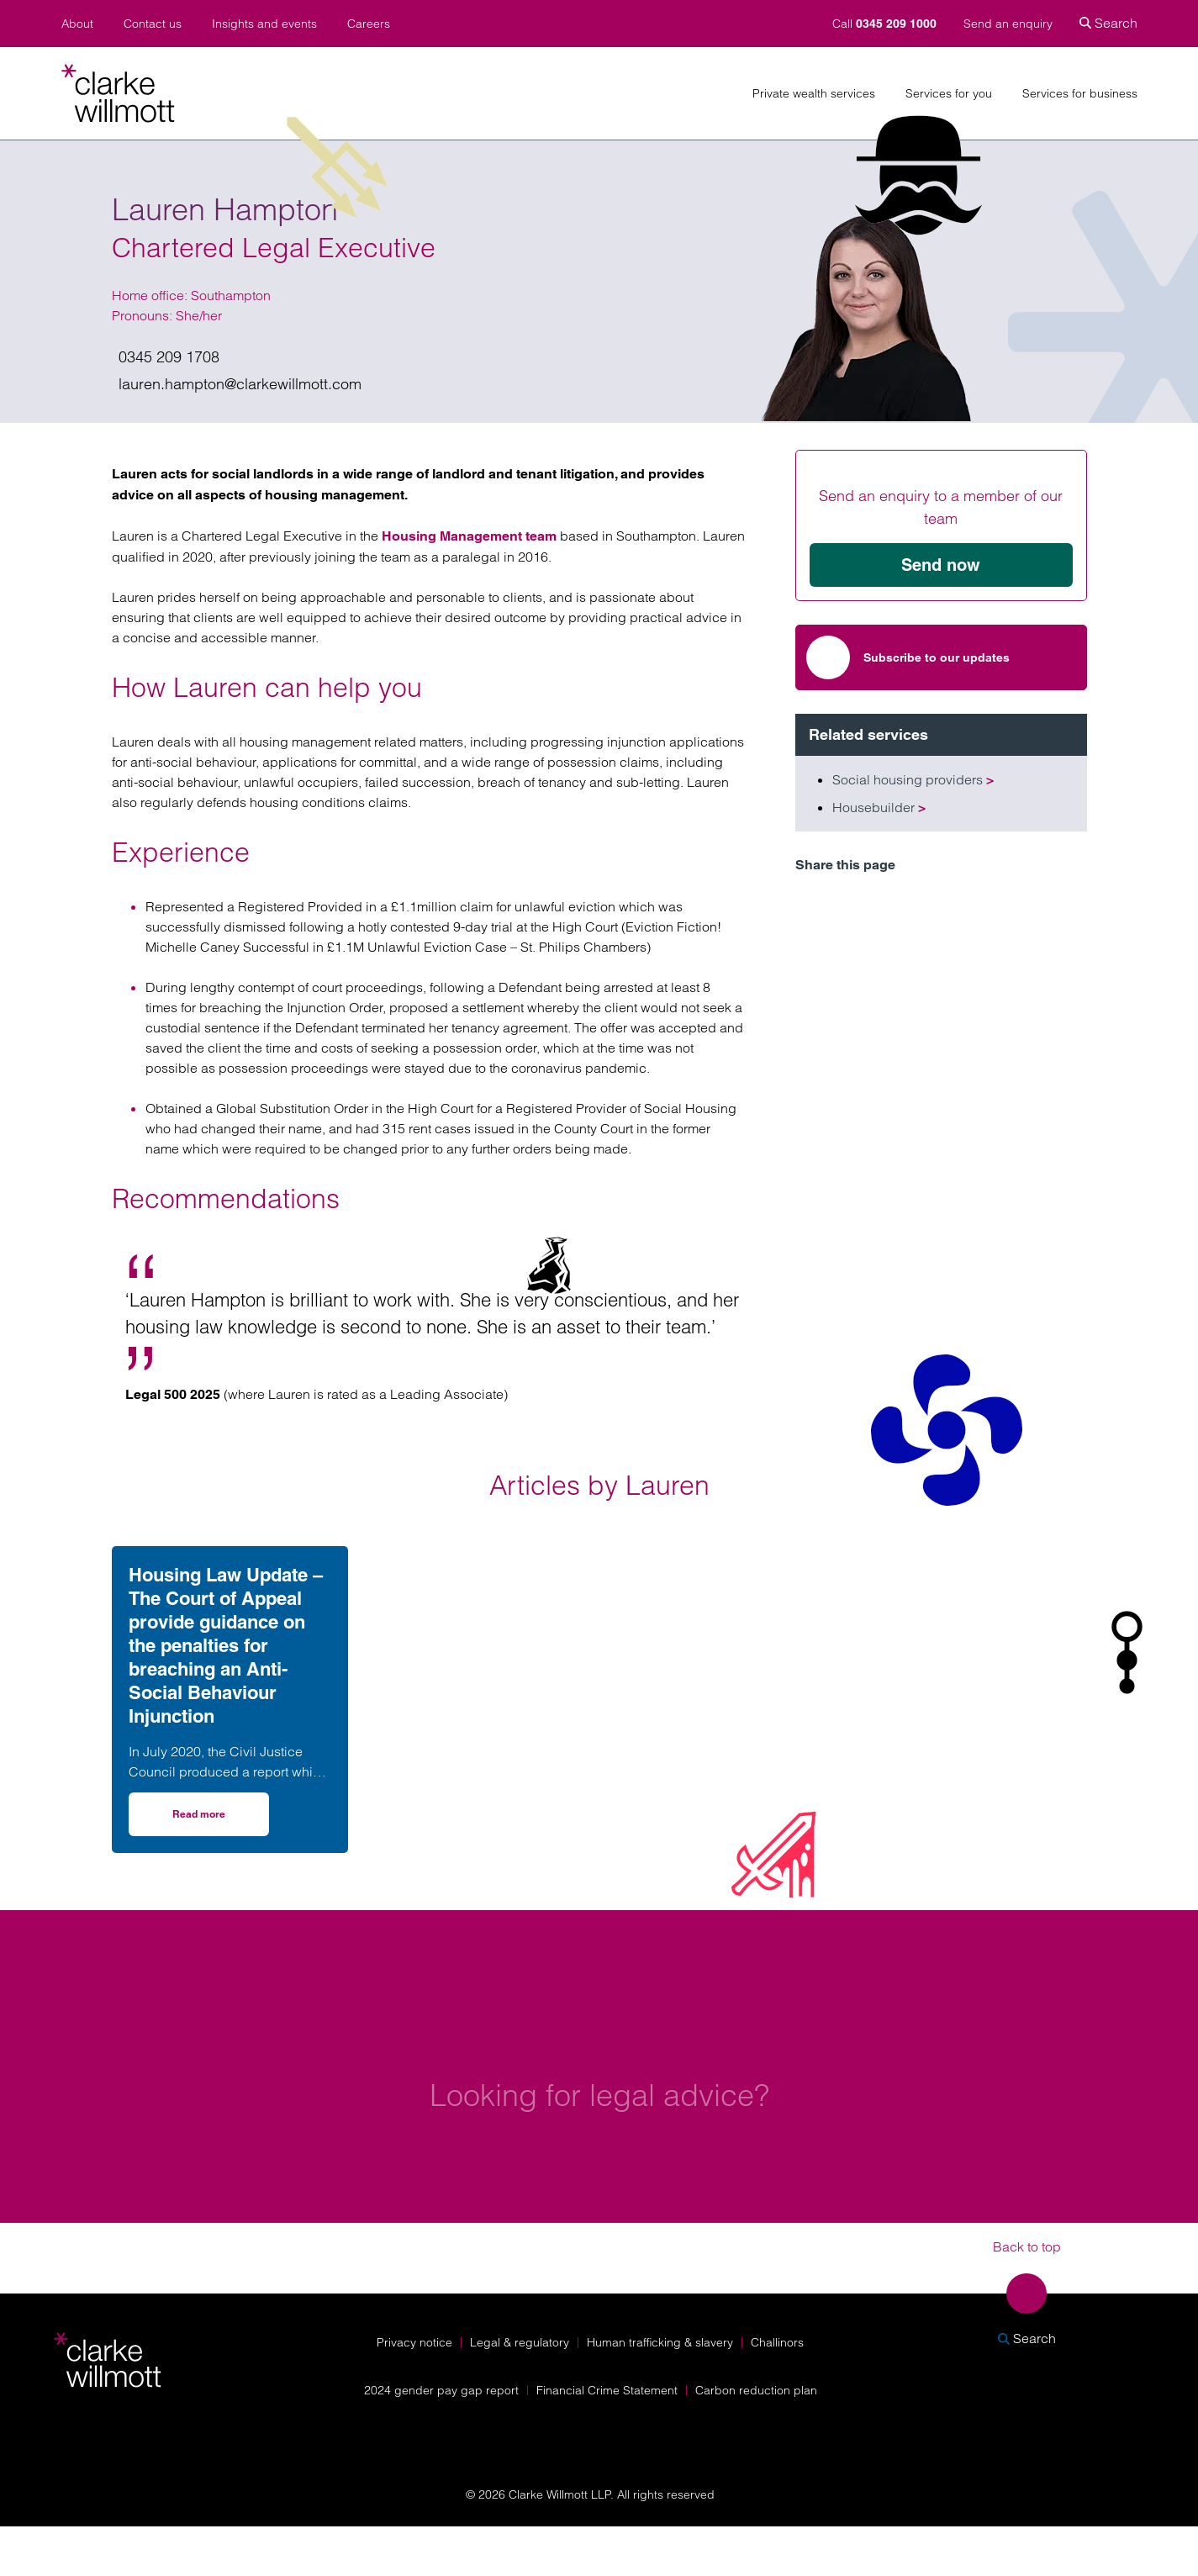  Describe the element at coordinates (947, 1430) in the screenshot. I see `indicates activity or live status` at that location.